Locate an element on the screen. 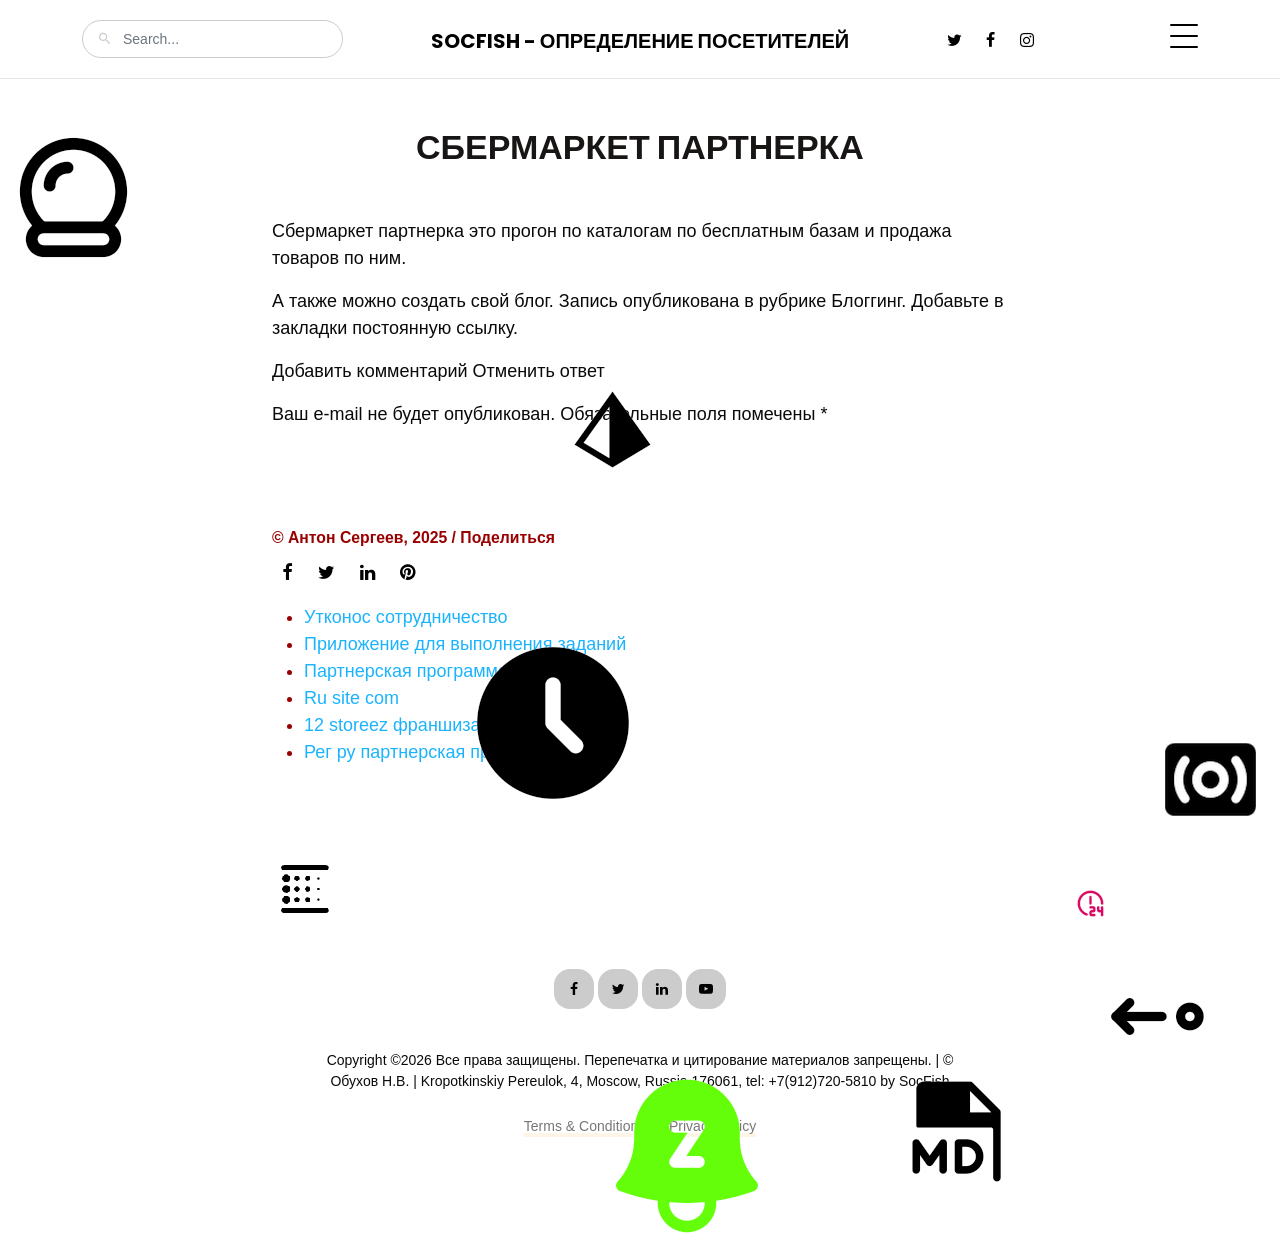  view time or clock settings is located at coordinates (553, 723).